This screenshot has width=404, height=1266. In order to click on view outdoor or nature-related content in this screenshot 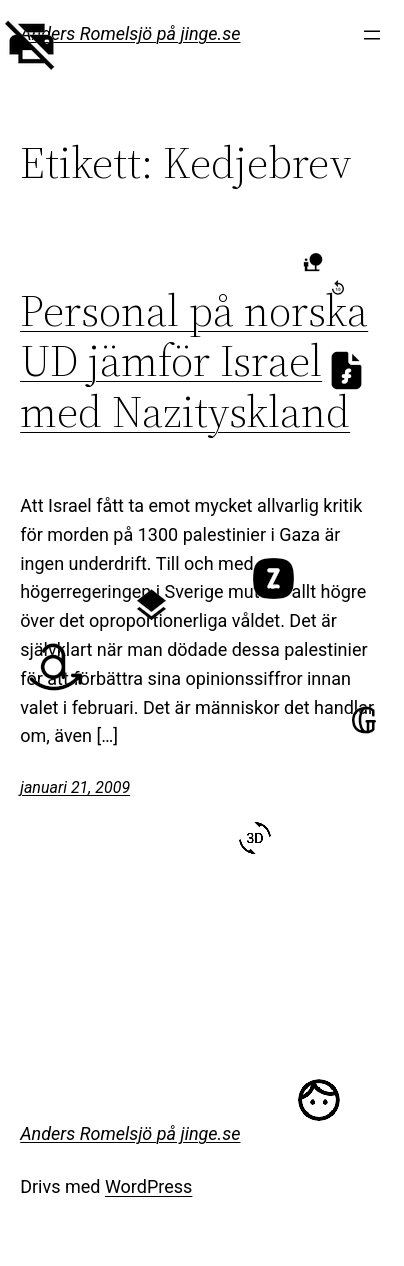, I will do `click(313, 262)`.